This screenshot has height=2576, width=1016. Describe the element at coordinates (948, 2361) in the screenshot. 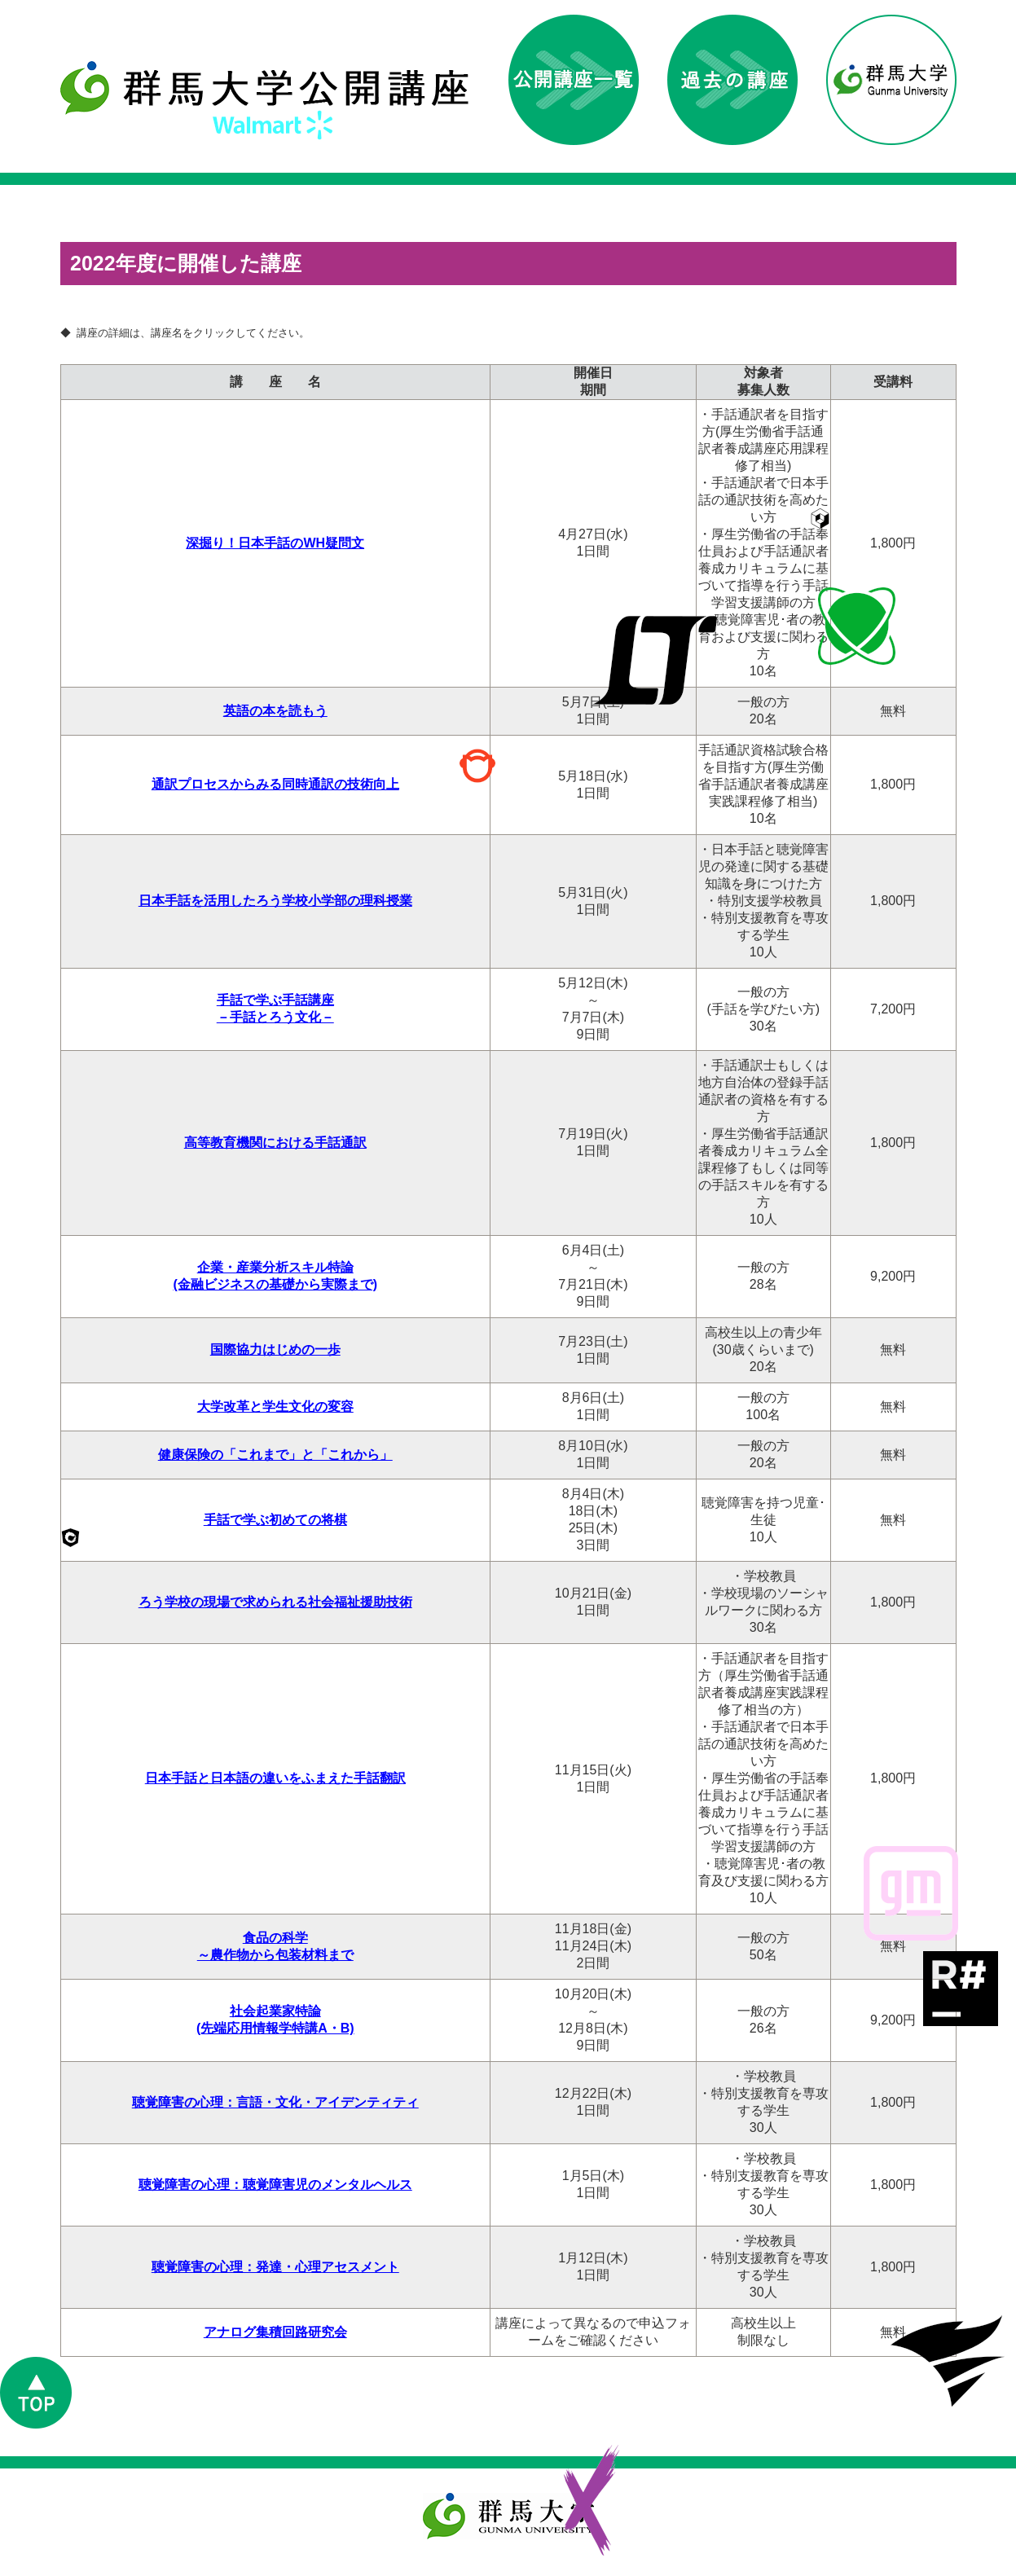

I see `Pingdom website monitoring service logo` at that location.